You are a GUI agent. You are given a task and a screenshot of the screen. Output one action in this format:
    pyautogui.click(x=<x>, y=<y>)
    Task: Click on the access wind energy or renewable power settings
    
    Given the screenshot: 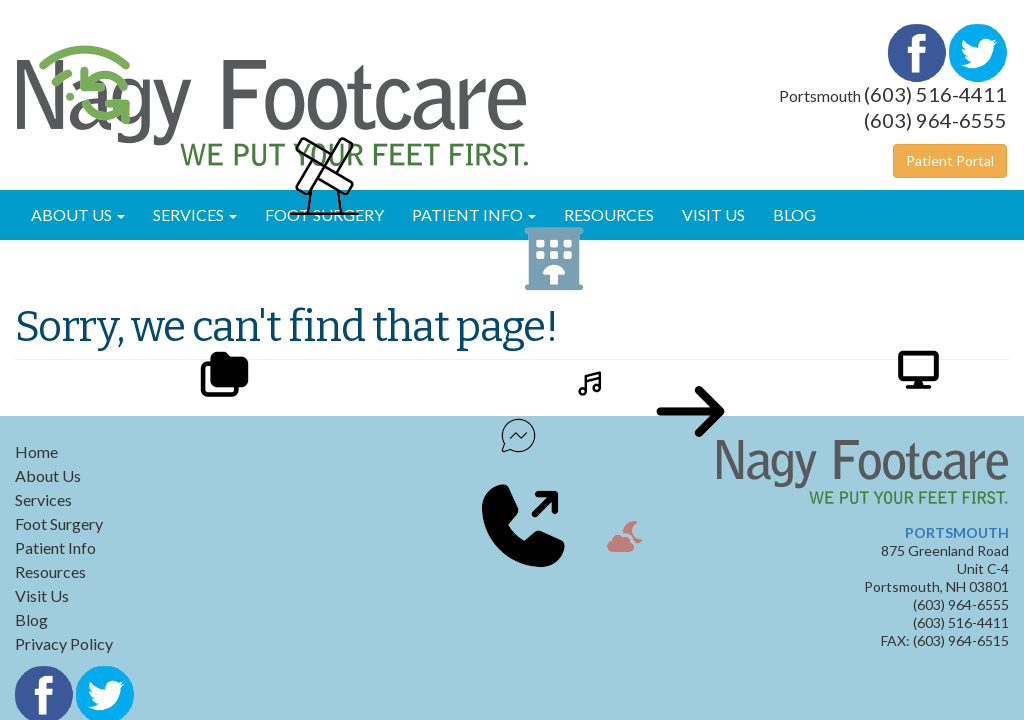 What is the action you would take?
    pyautogui.click(x=324, y=177)
    